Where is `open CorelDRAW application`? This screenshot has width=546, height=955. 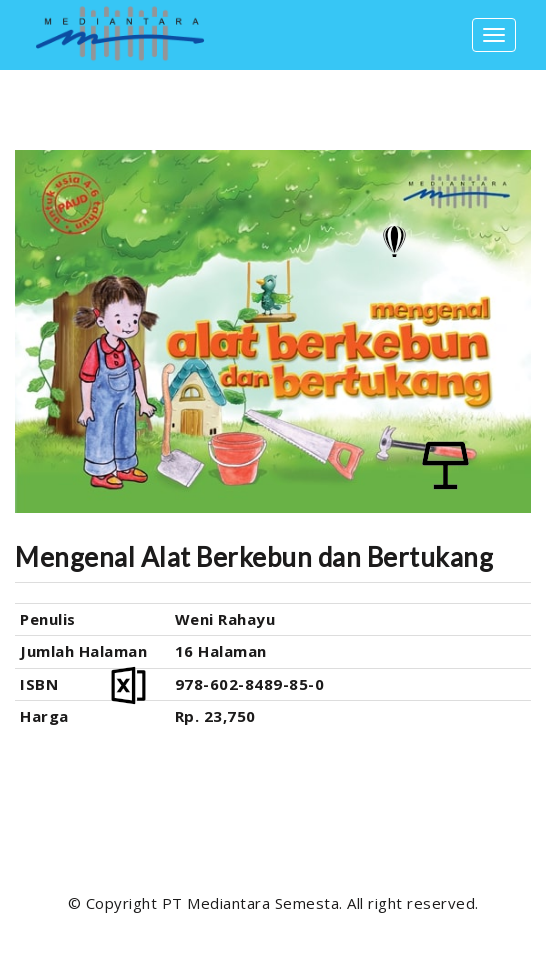 open CorelDRAW application is located at coordinates (394, 241).